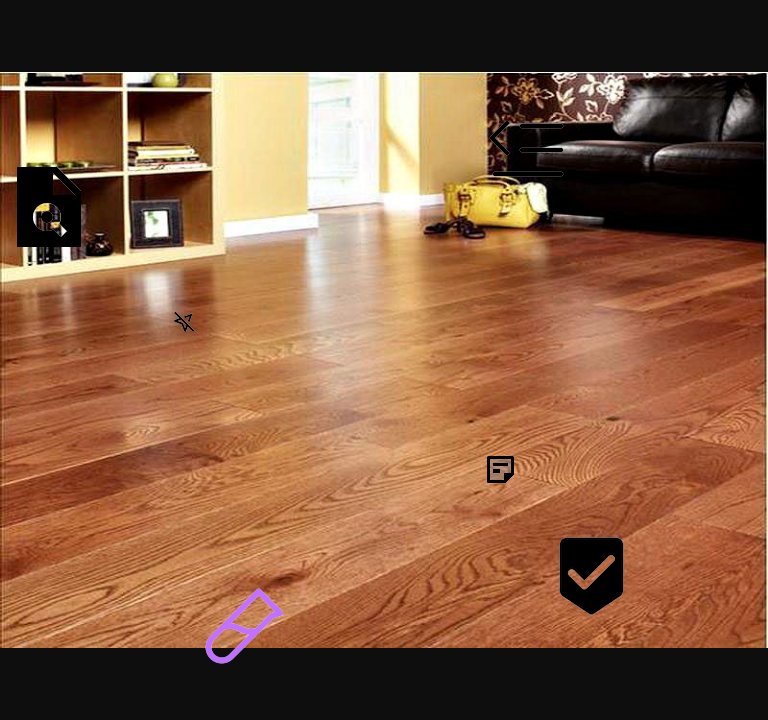 This screenshot has width=768, height=720. I want to click on location sharing is disabled, so click(183, 322).